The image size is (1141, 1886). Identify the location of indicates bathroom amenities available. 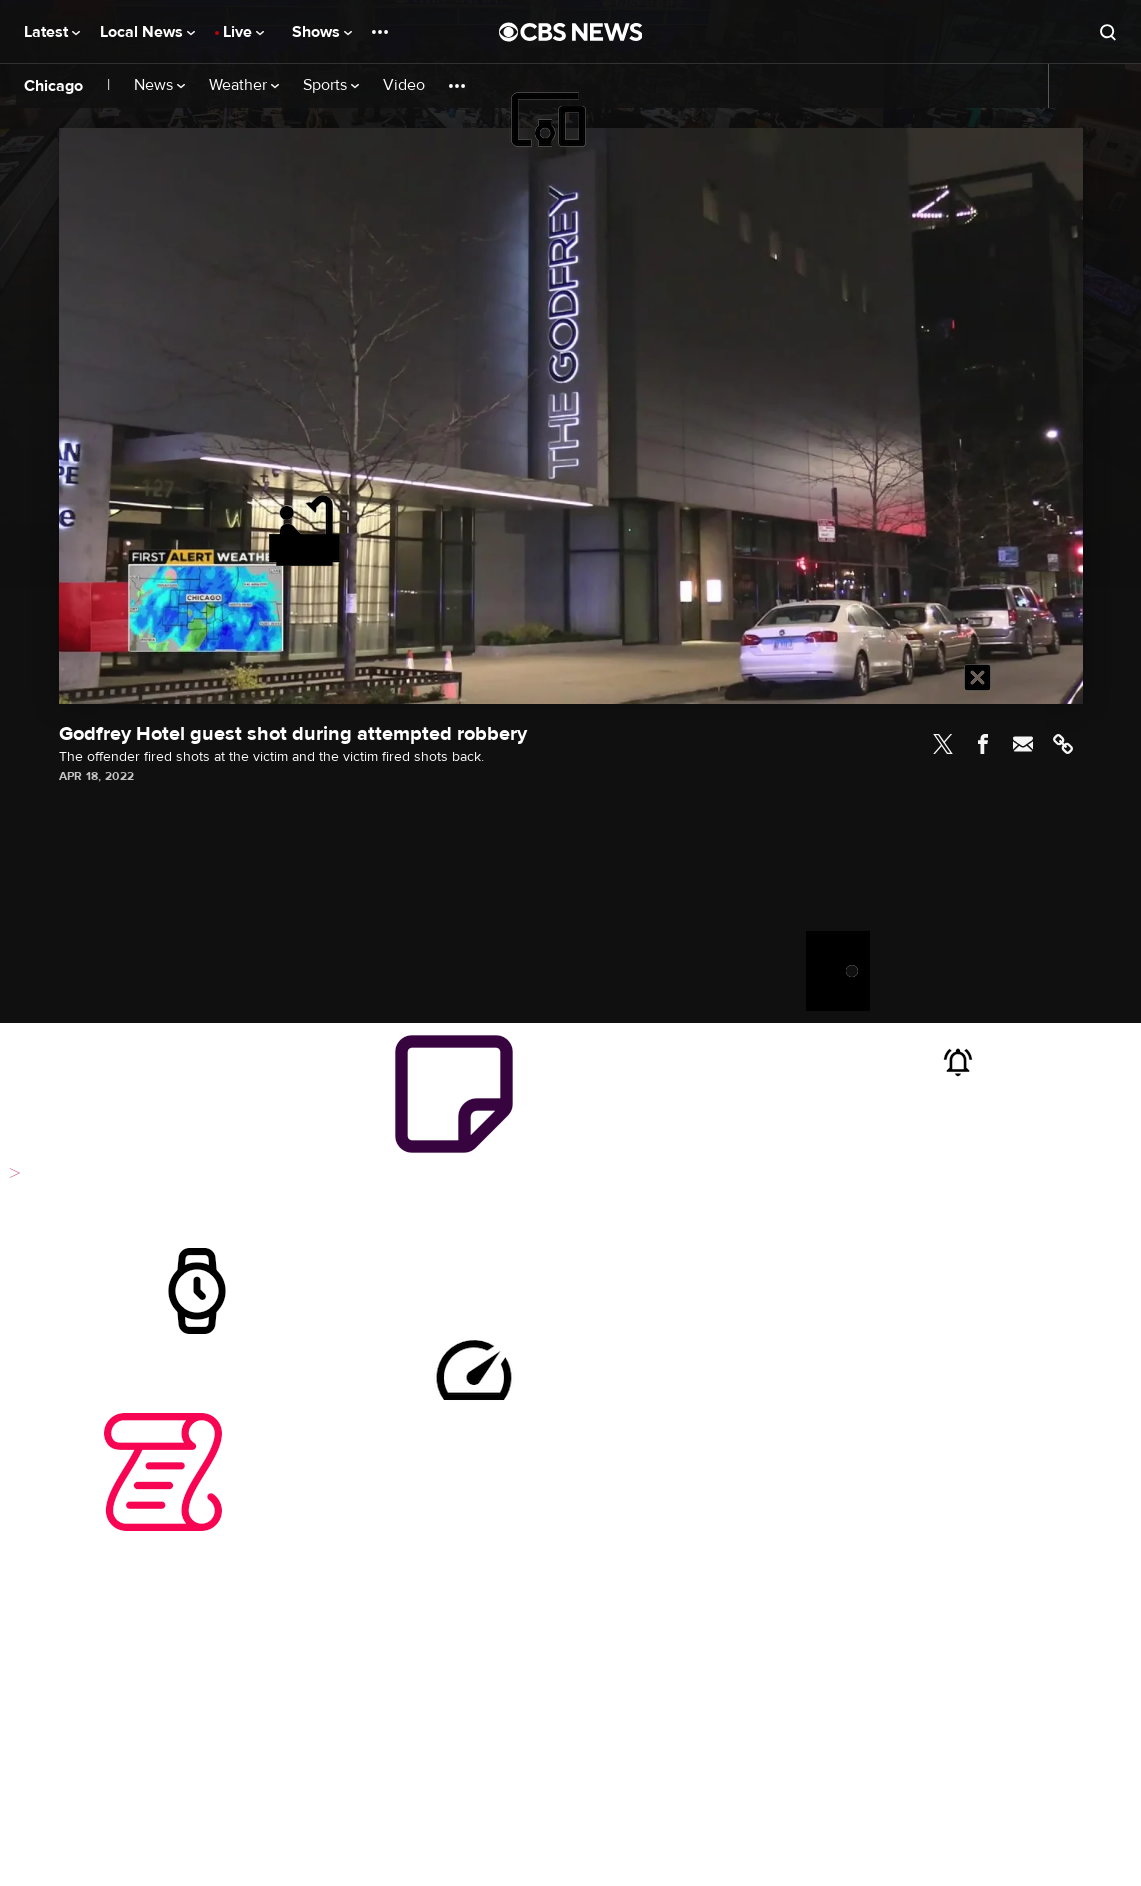
(304, 530).